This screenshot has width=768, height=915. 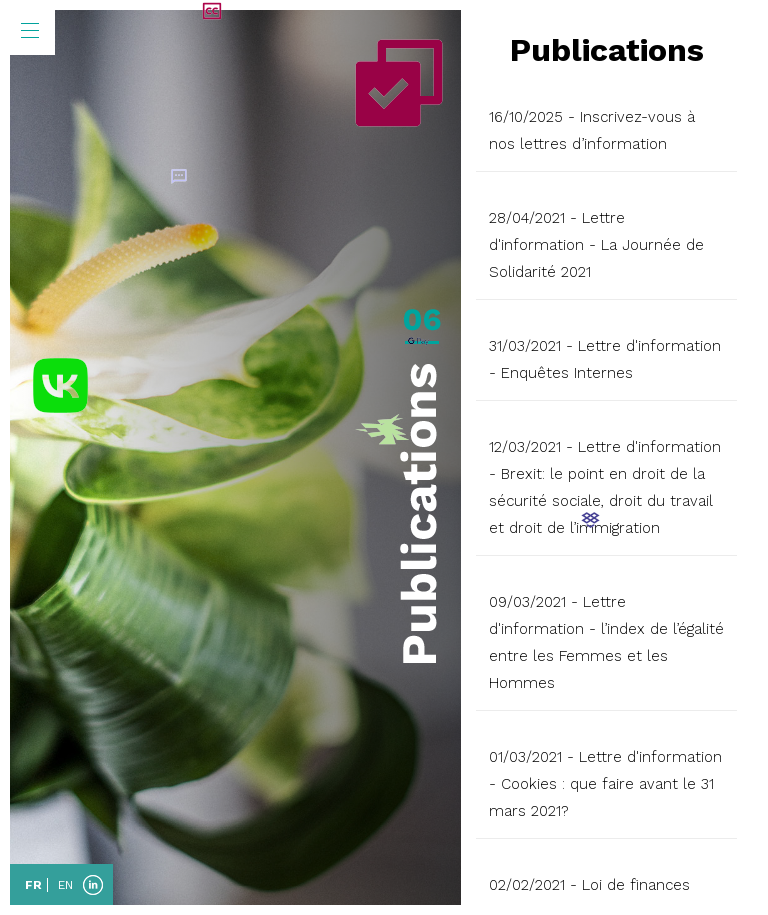 What do you see at coordinates (399, 83) in the screenshot?
I see `select multiple items at once` at bounding box center [399, 83].